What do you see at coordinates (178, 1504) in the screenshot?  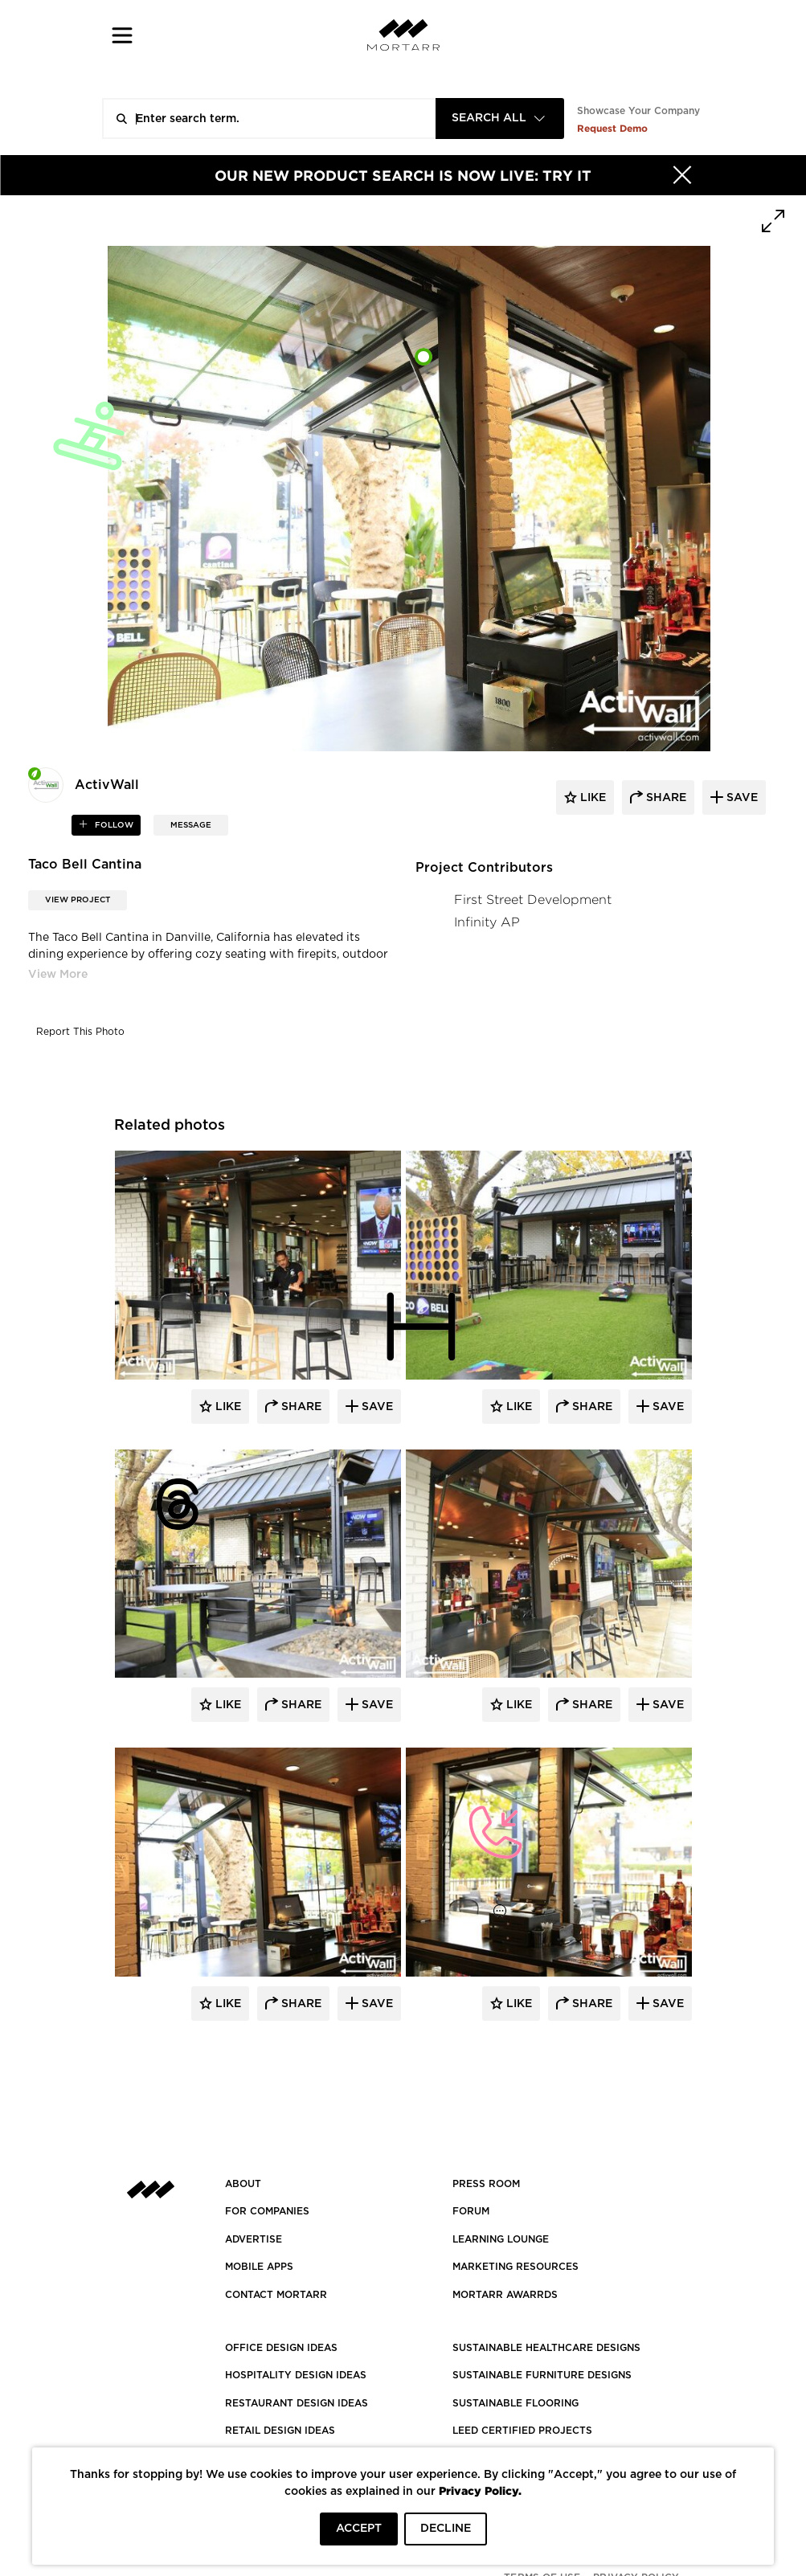 I see `open the Threads app` at bounding box center [178, 1504].